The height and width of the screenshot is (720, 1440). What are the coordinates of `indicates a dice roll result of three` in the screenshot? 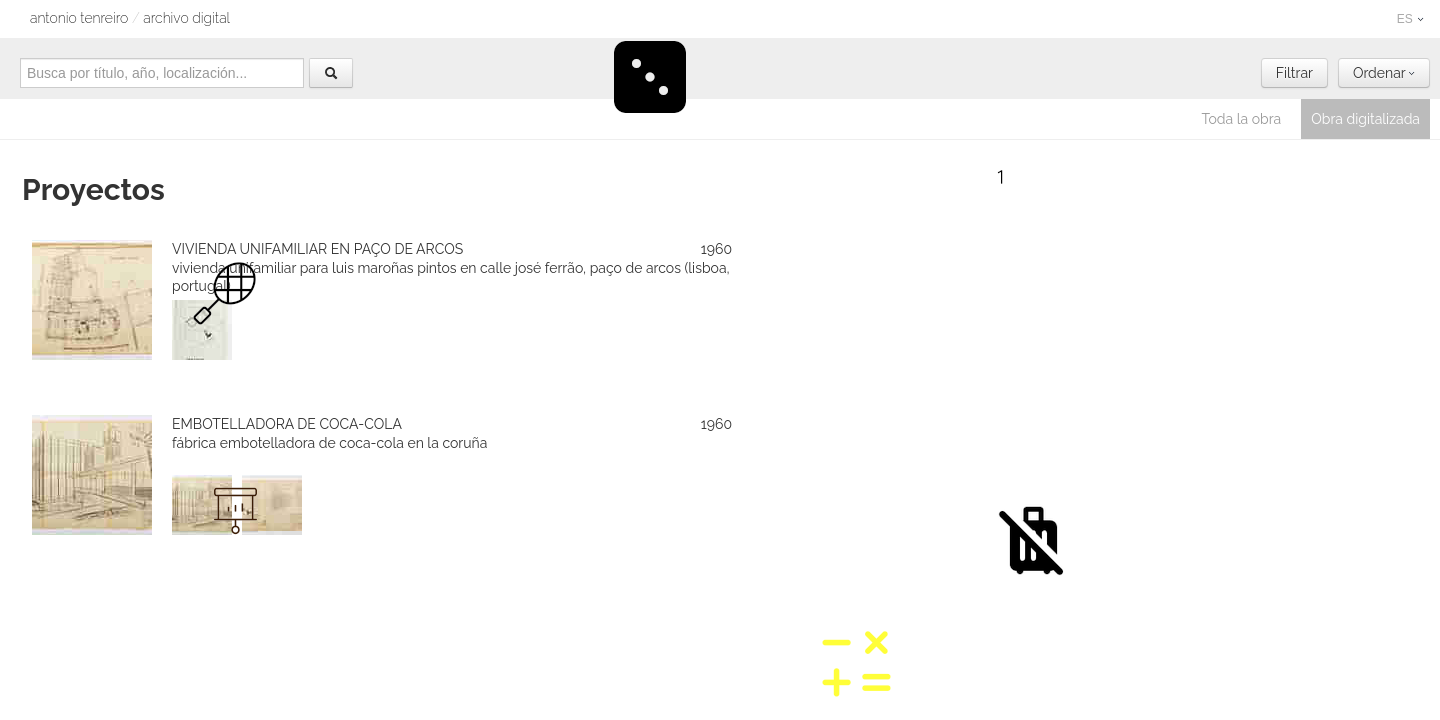 It's located at (650, 77).